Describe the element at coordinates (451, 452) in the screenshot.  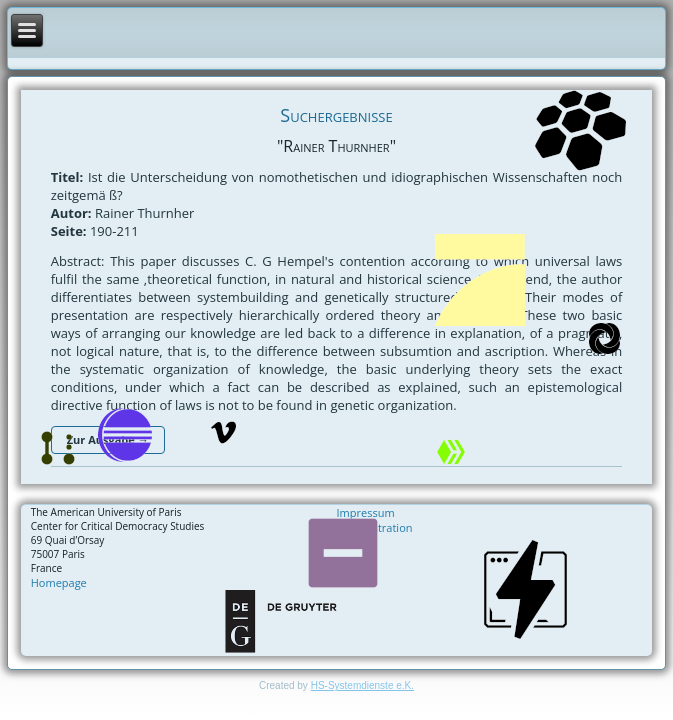
I see `hive blockchain logo` at that location.